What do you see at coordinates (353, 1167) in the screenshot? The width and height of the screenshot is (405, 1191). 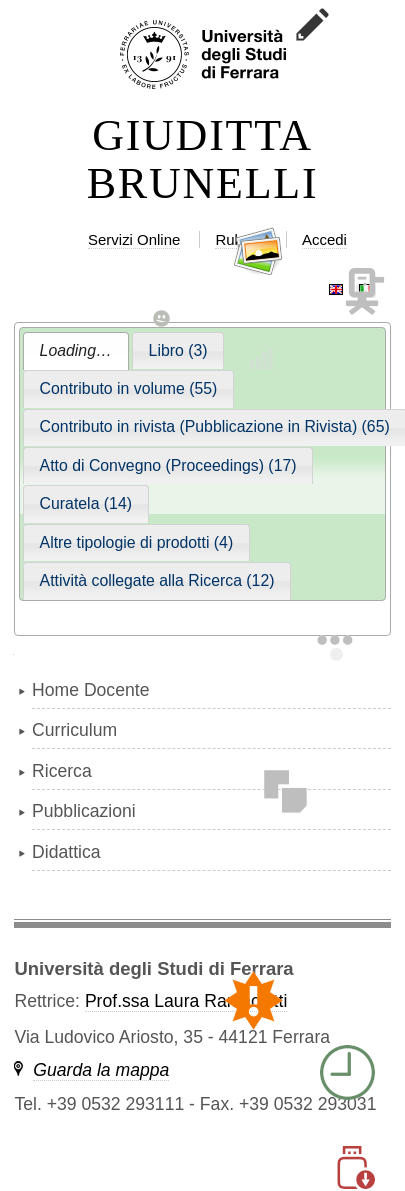 I see `create a bootable USB drive` at bounding box center [353, 1167].